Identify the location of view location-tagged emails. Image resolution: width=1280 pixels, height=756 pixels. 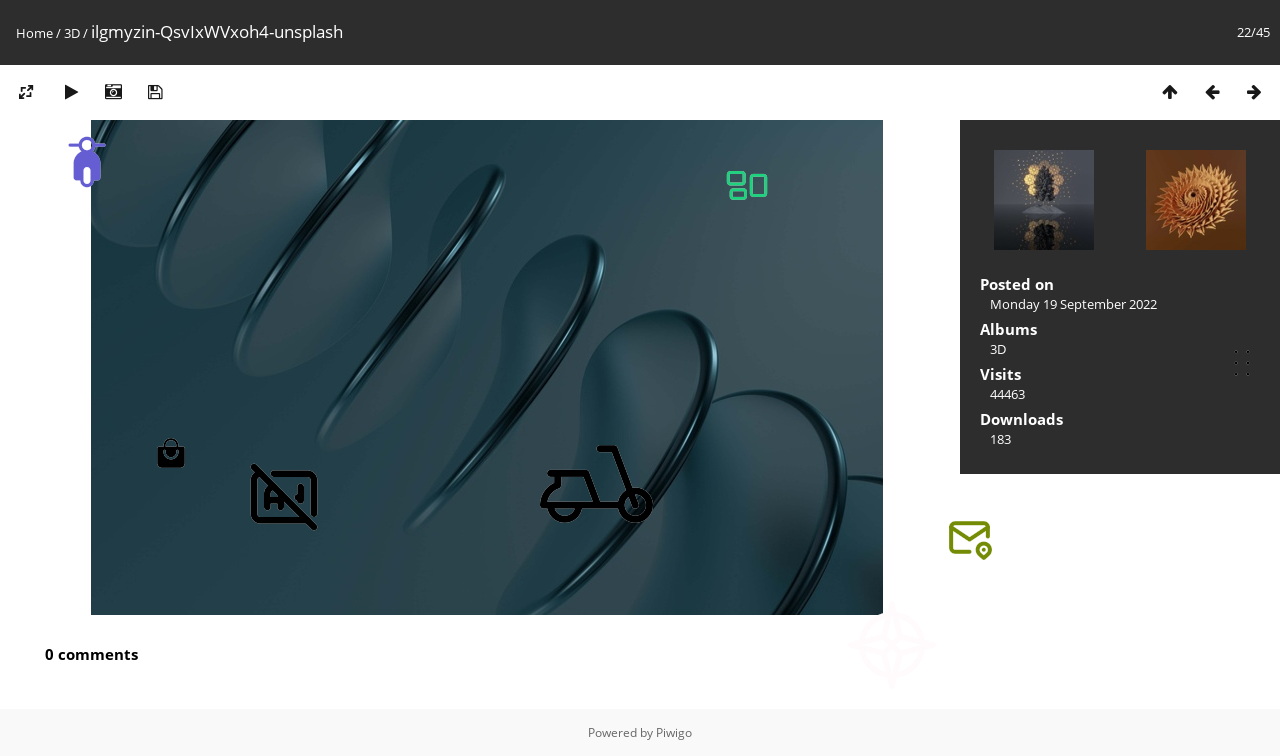
(969, 537).